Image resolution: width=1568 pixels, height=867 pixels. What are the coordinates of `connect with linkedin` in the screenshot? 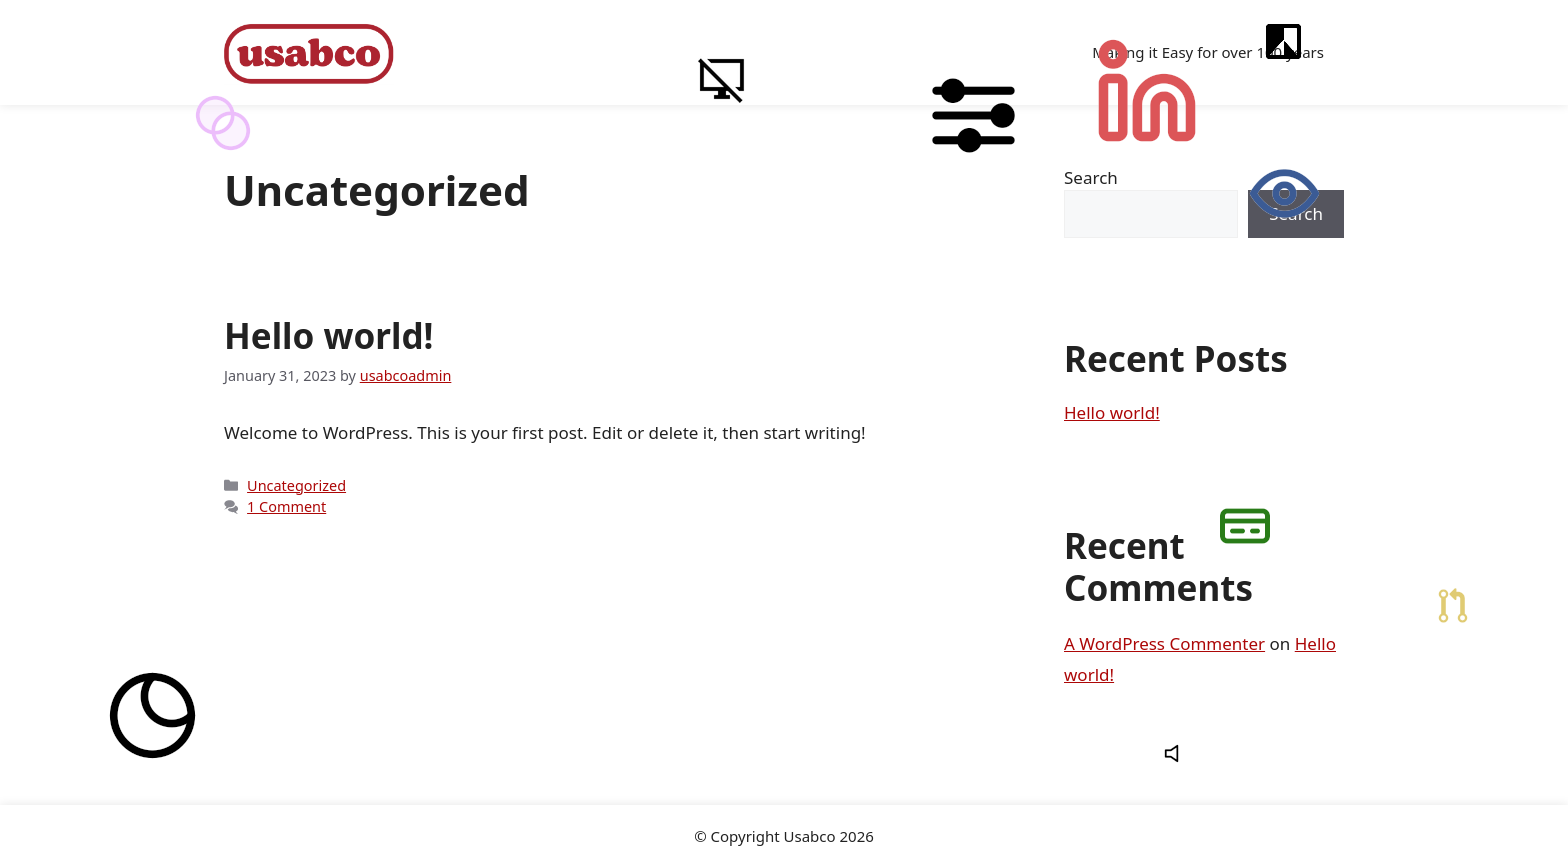 It's located at (1147, 93).